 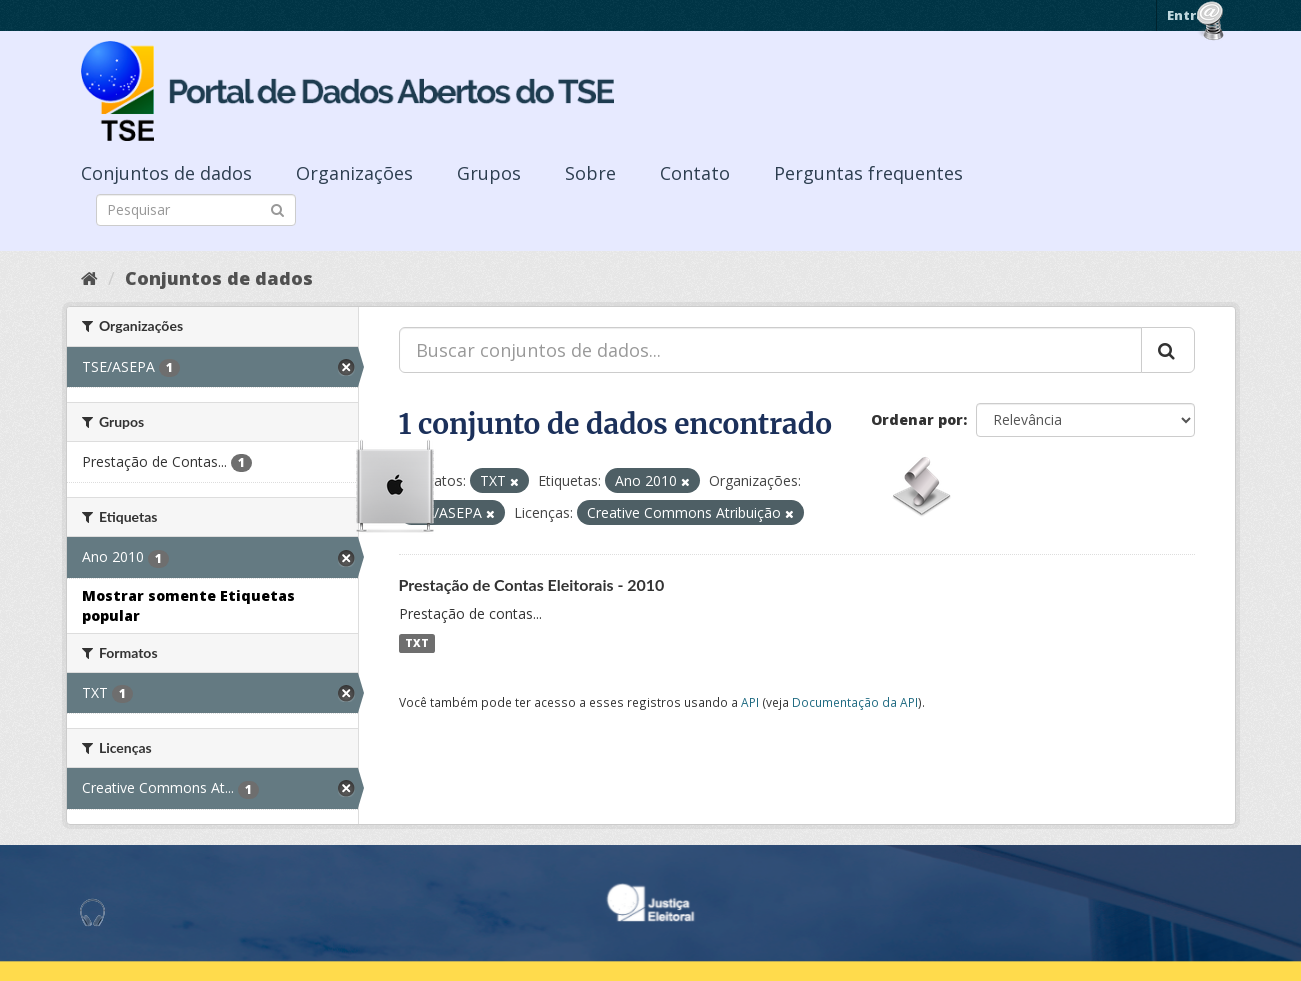 What do you see at coordinates (92, 912) in the screenshot?
I see `connect bluetooth headphones` at bounding box center [92, 912].